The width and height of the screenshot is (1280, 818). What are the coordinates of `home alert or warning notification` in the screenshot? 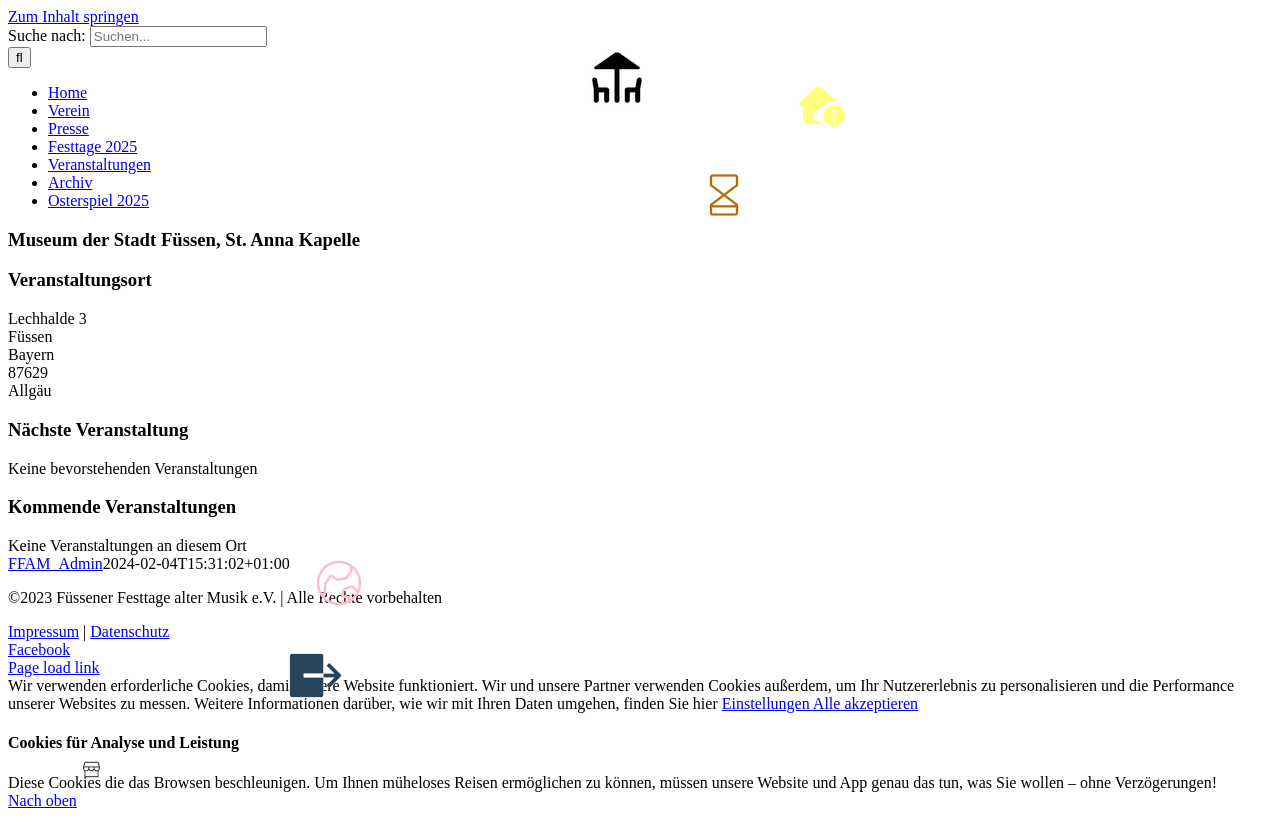 It's located at (821, 105).